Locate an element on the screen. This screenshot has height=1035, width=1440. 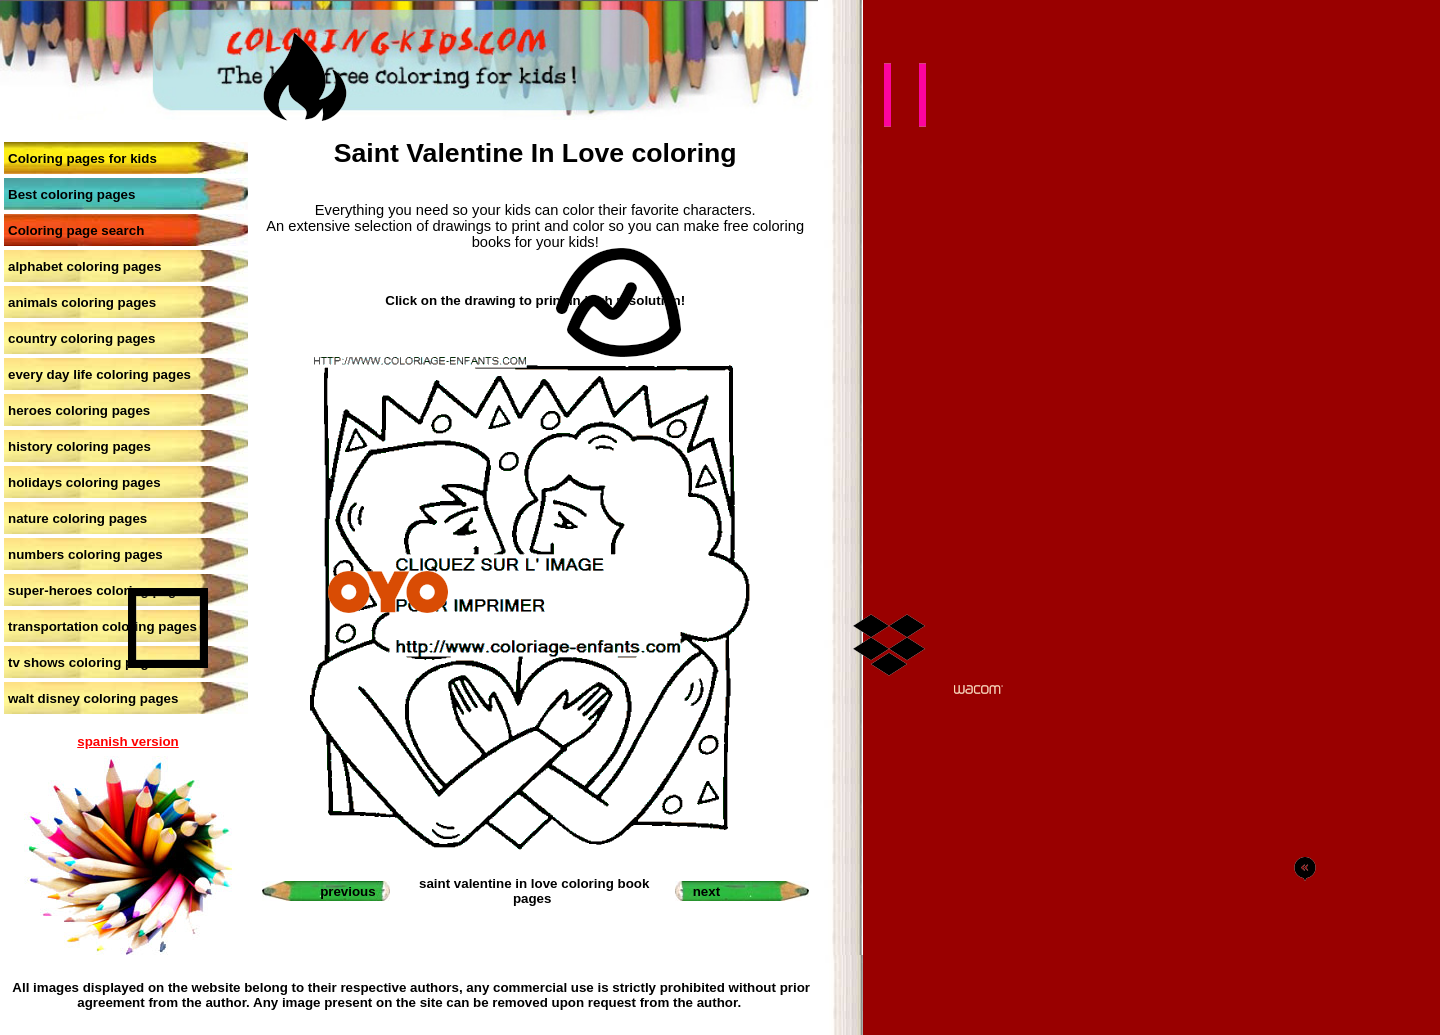
open Dropbox cloud storage is located at coordinates (889, 645).